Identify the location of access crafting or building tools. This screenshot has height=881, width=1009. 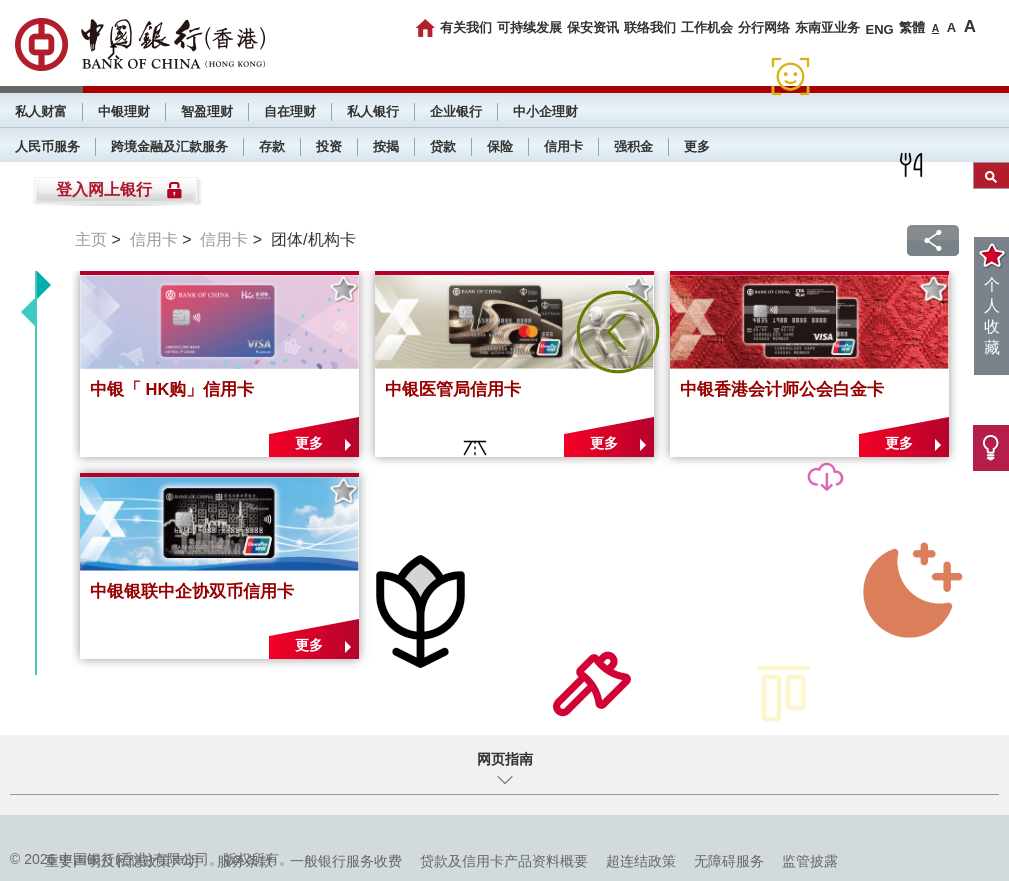
(592, 687).